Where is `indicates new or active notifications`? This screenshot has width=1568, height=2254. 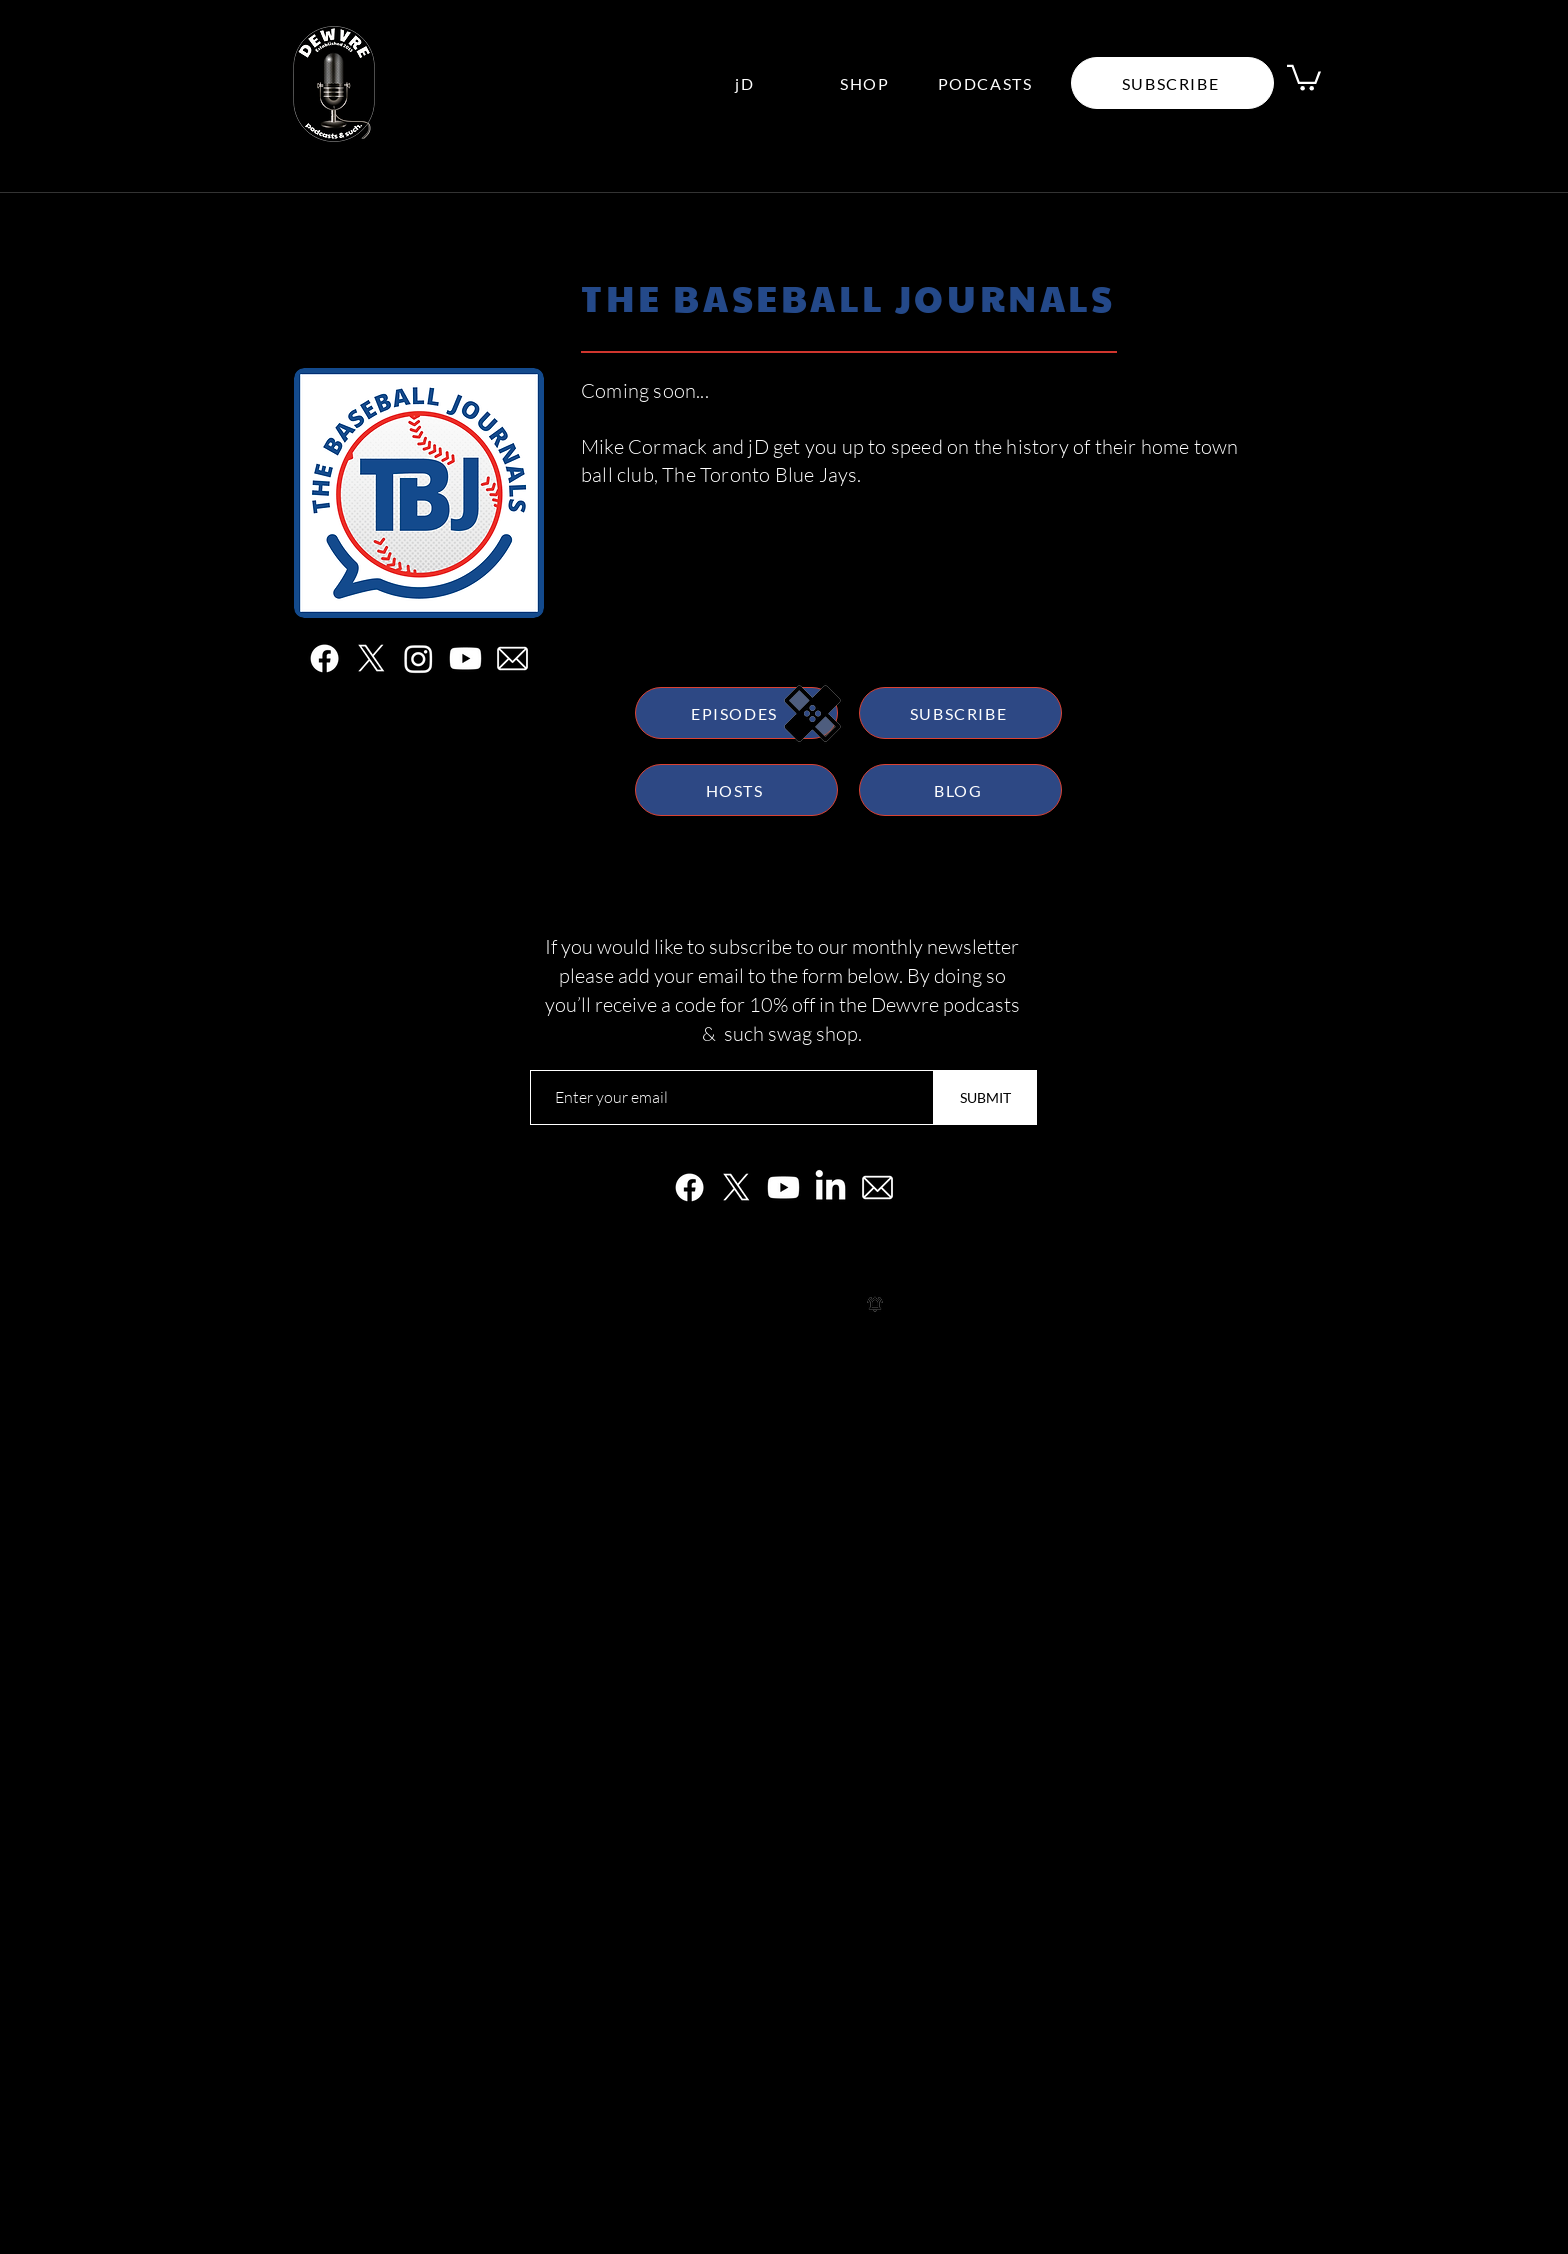 indicates new or active notifications is located at coordinates (875, 1304).